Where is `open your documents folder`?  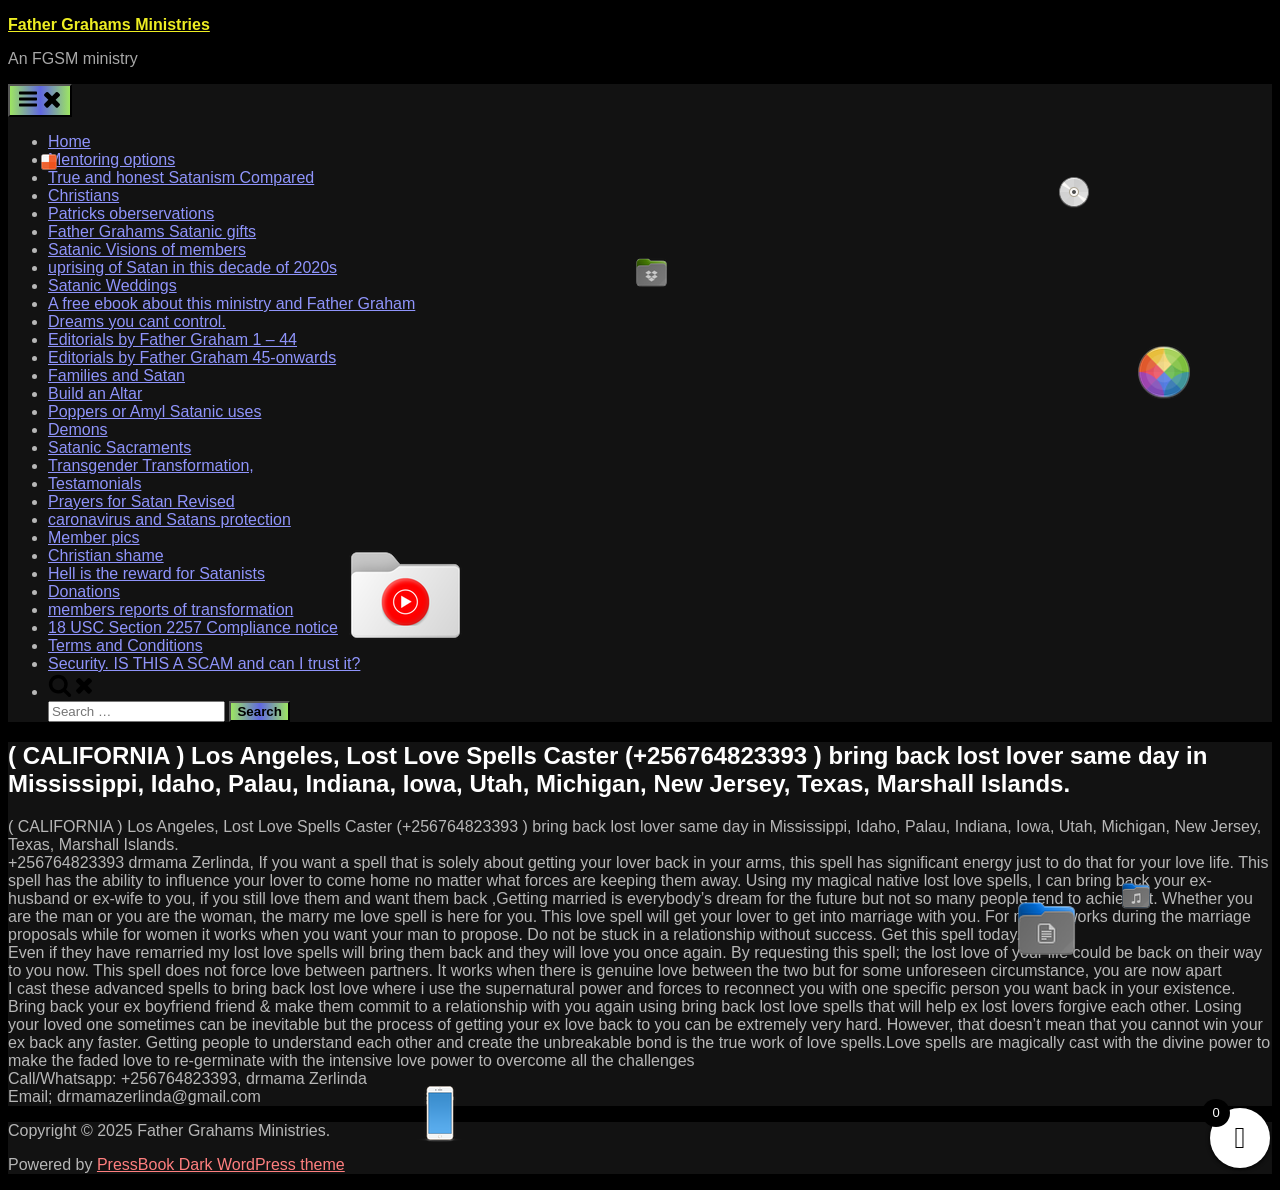 open your documents folder is located at coordinates (1046, 928).